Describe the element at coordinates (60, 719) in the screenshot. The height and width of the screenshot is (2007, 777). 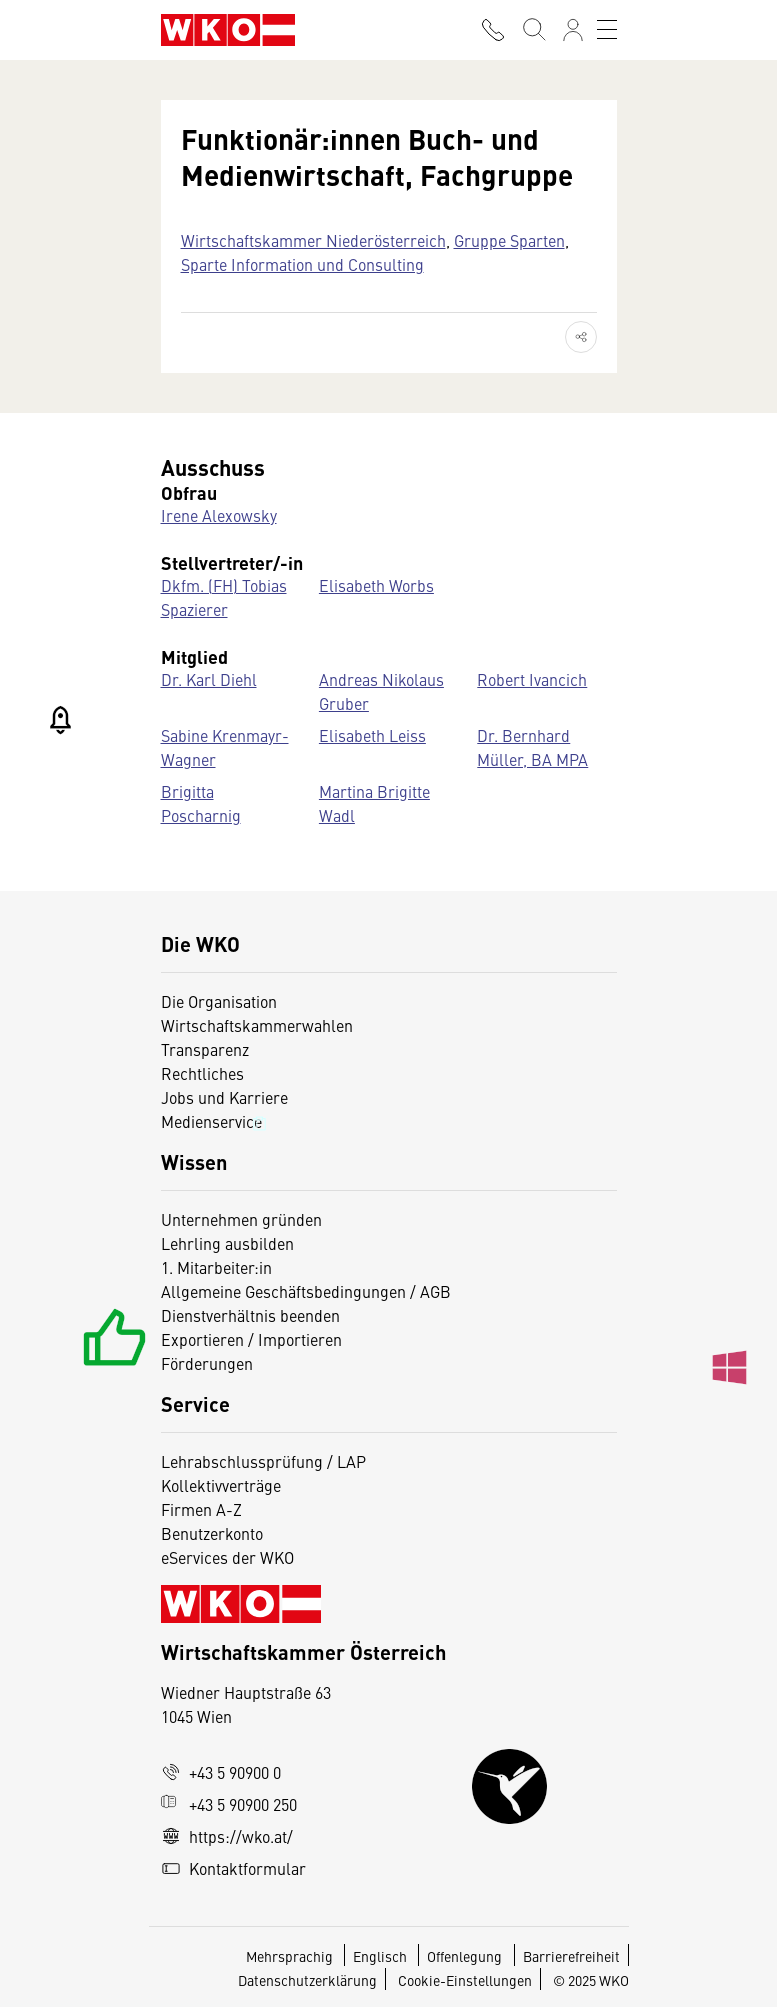
I see `launch or deploy an application` at that location.